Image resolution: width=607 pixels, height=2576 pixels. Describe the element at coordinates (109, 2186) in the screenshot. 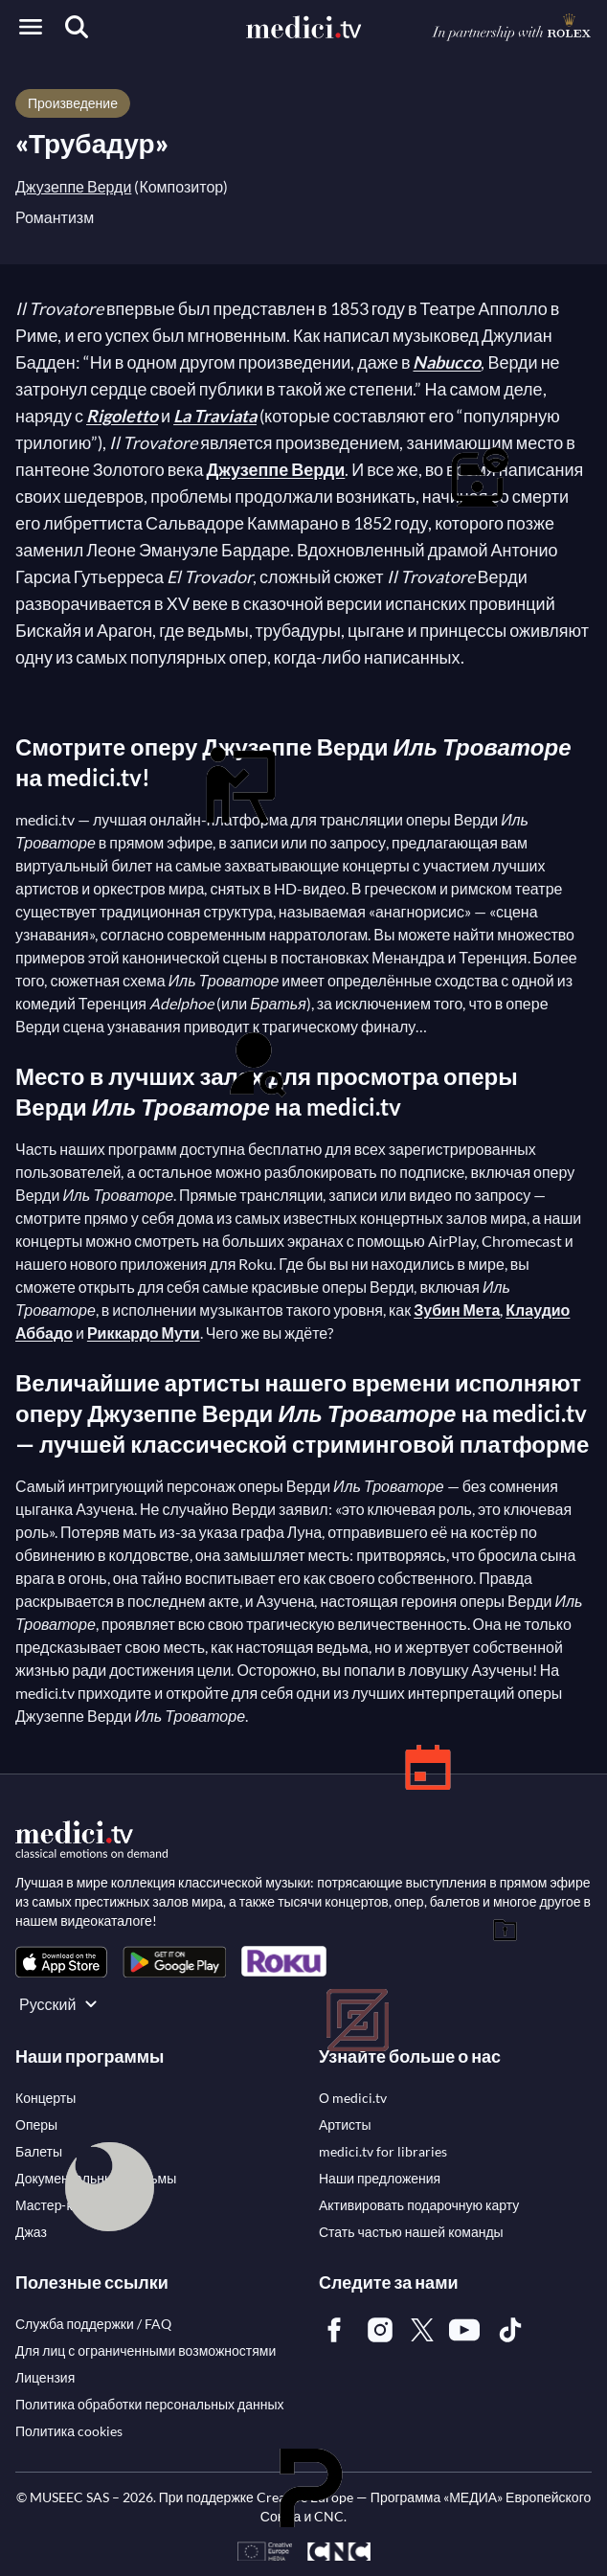

I see `redsys payment processing logo` at that location.